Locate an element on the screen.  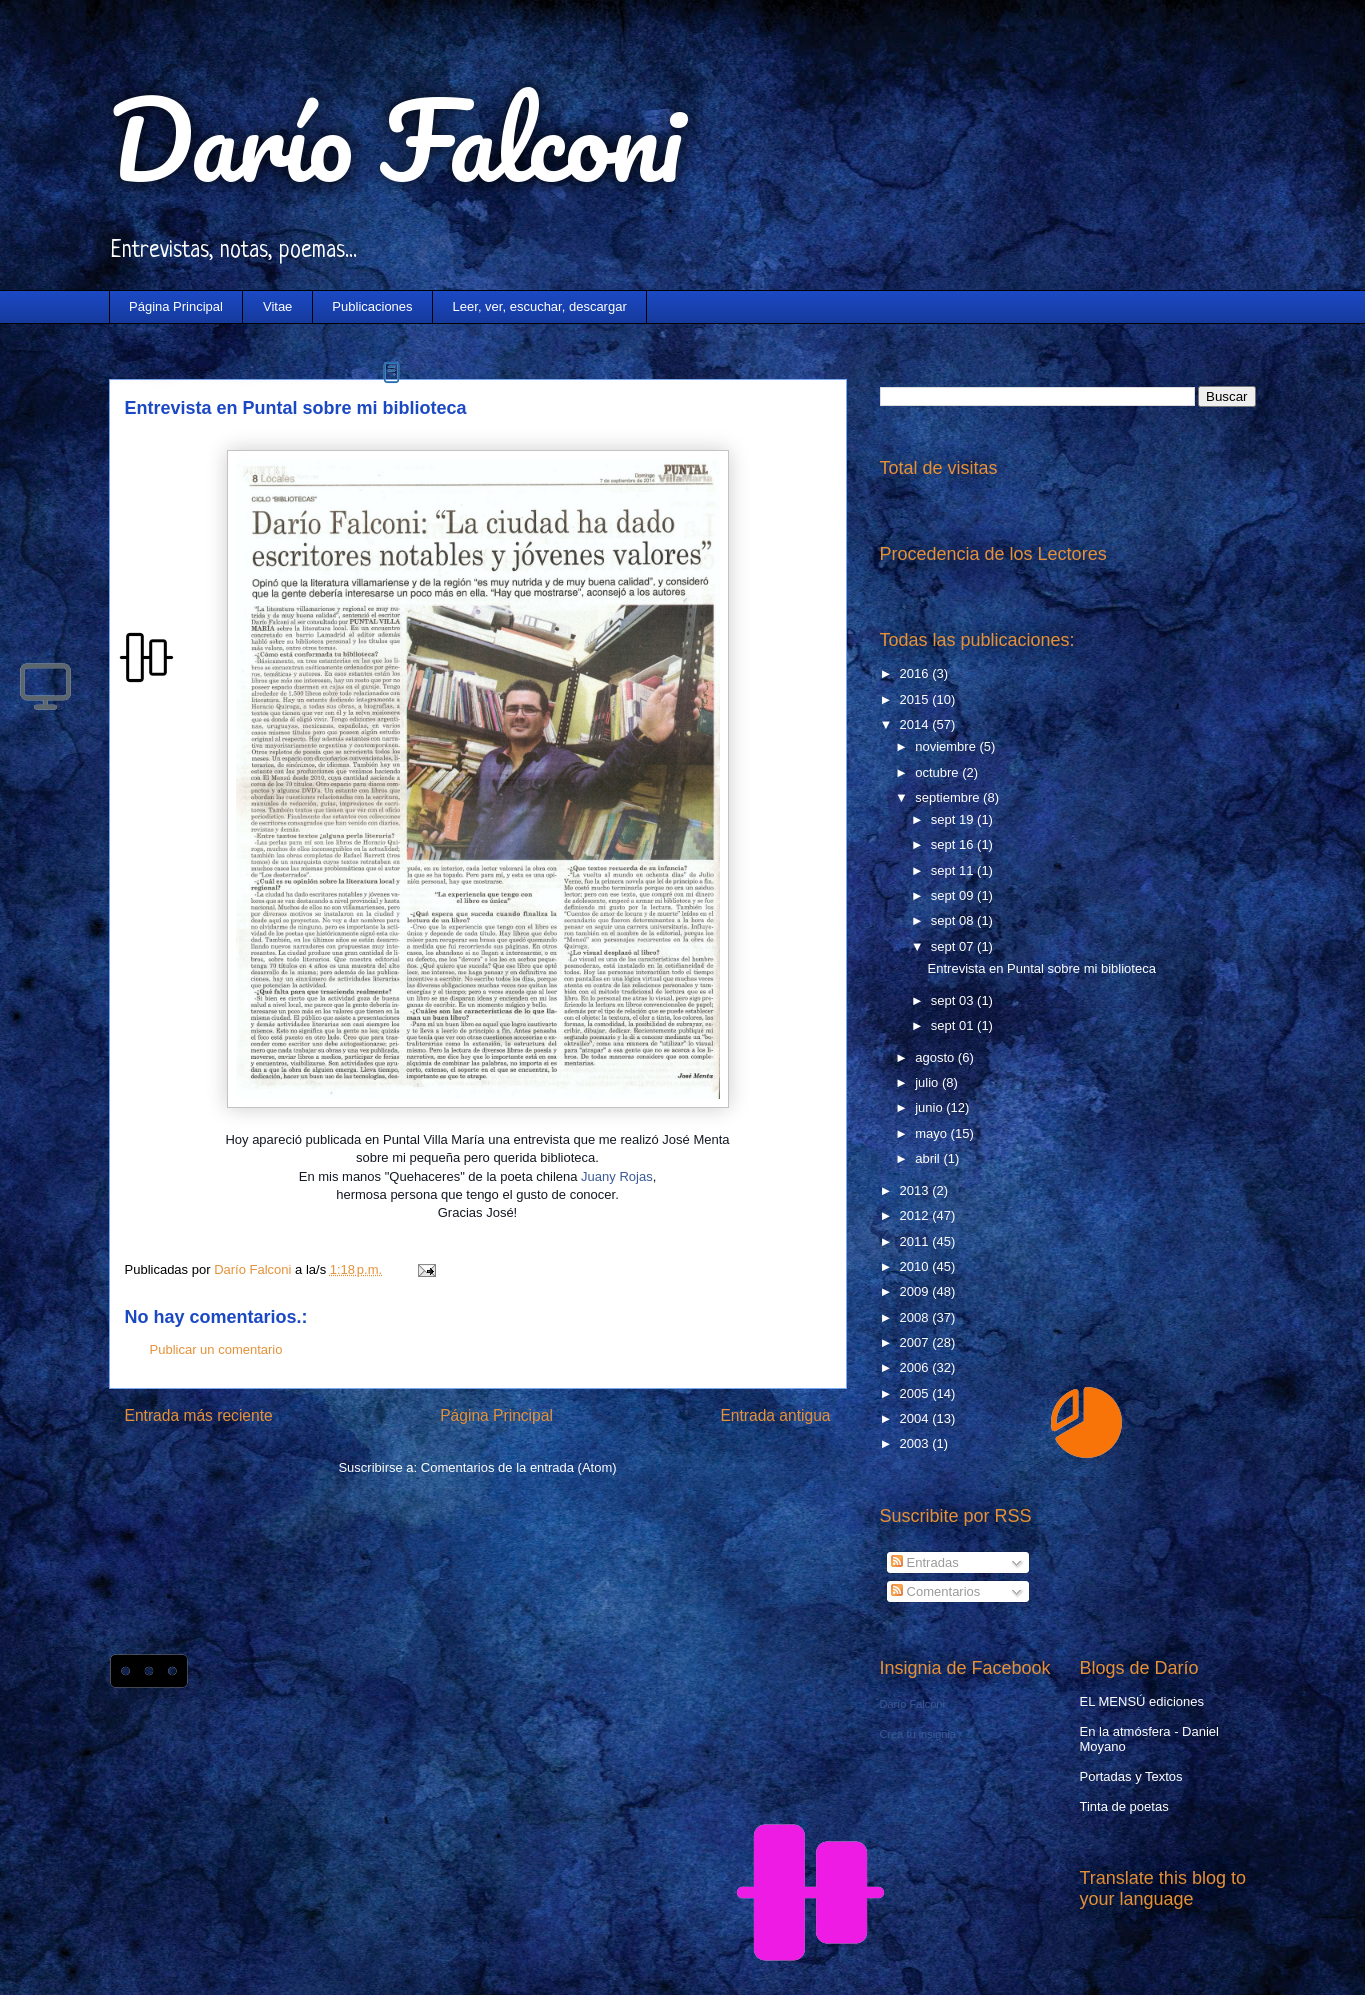
access computer or desktop settings is located at coordinates (391, 372).